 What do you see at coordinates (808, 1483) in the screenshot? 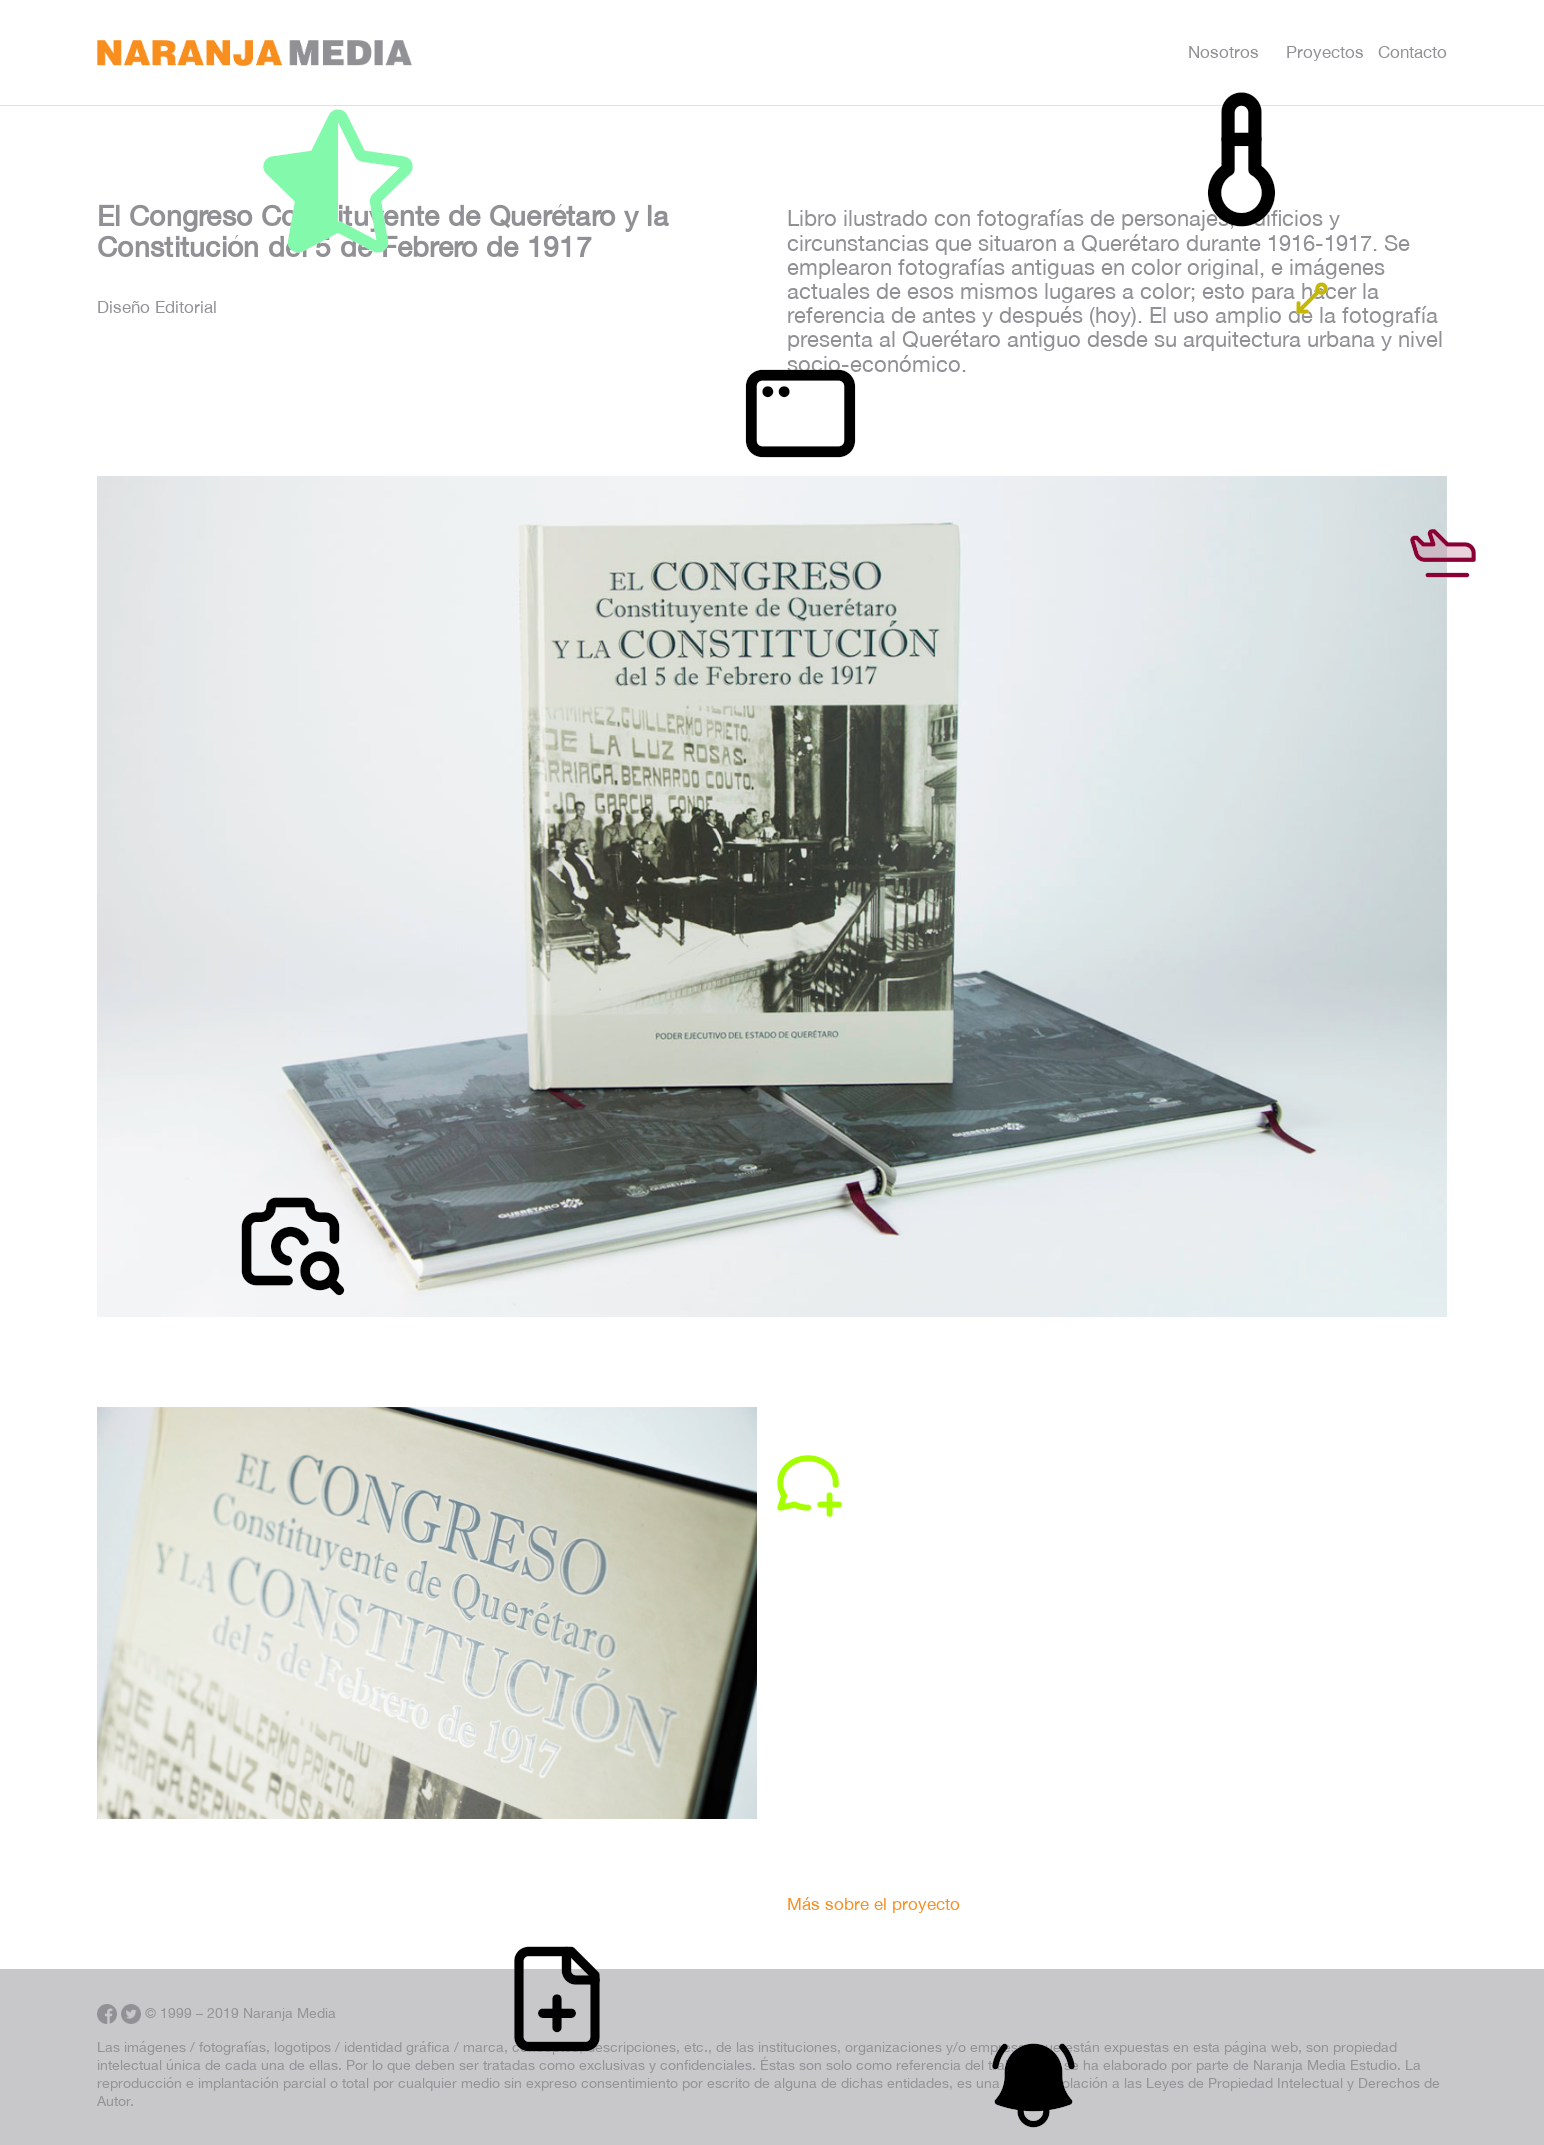
I see `start a new conversation` at bounding box center [808, 1483].